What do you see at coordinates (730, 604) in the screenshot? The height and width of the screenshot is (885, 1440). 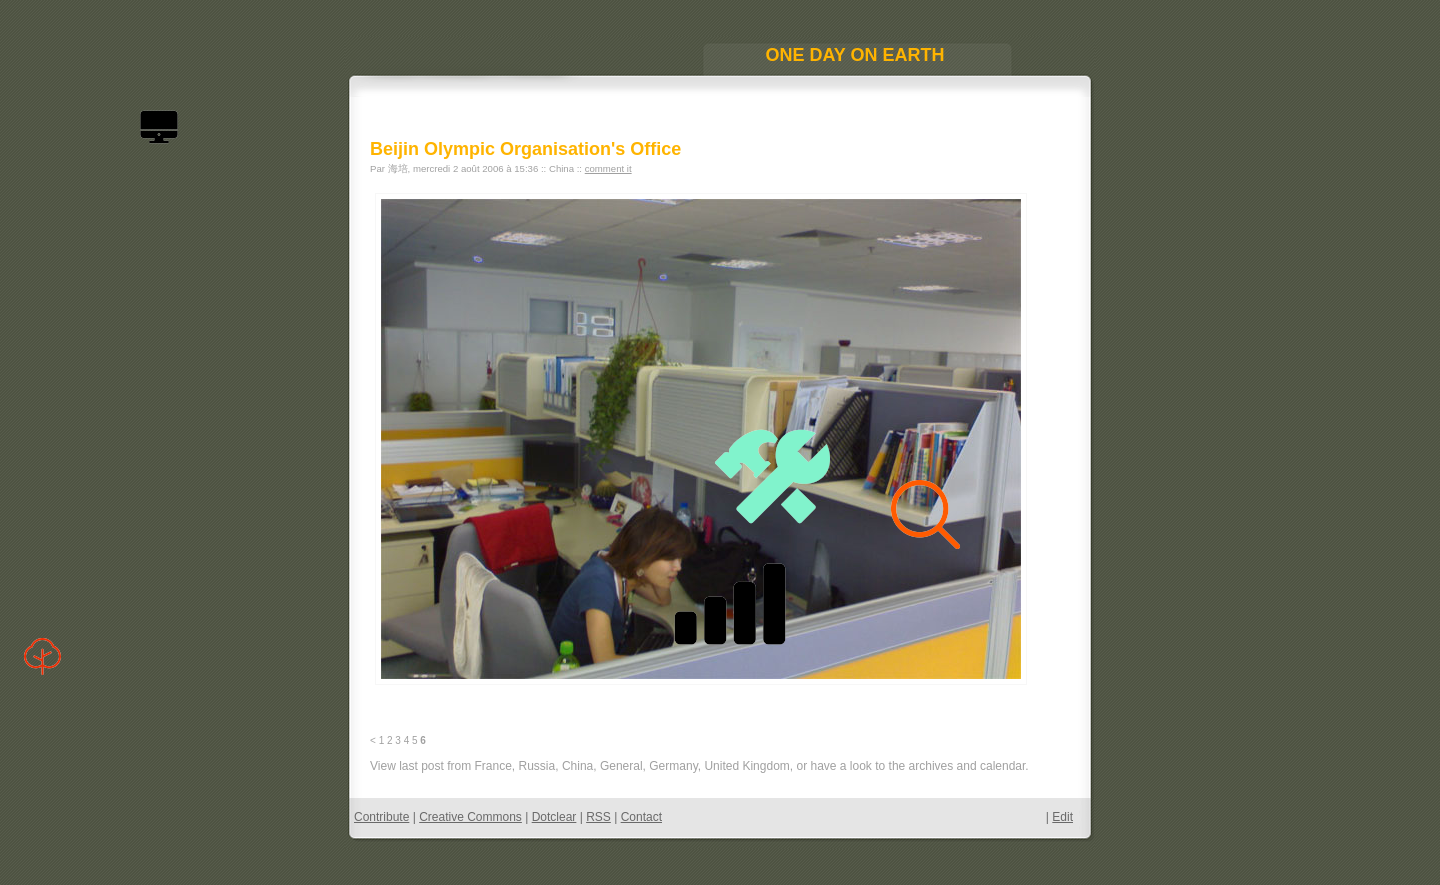 I see `indicates cellular signal strength` at bounding box center [730, 604].